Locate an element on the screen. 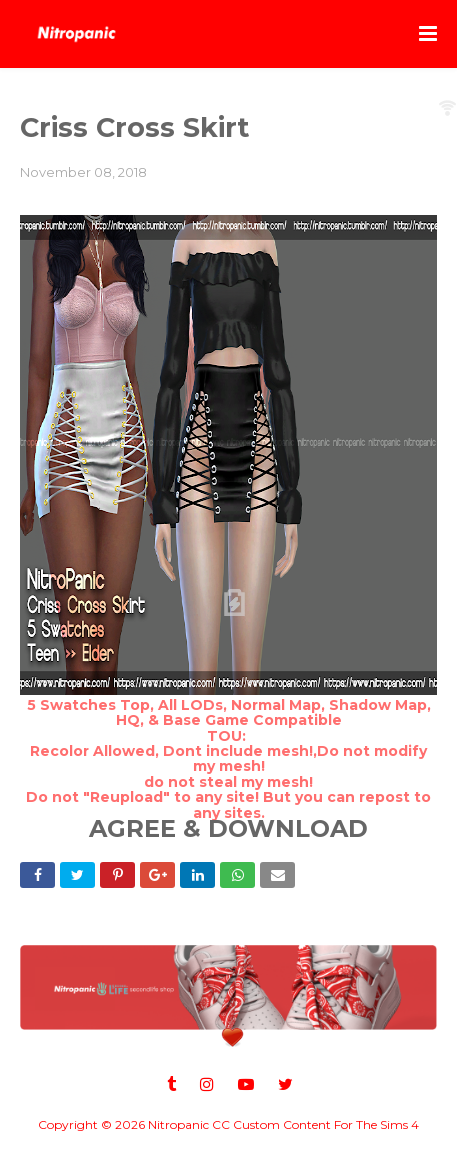 This screenshot has height=1160, width=457. indicates no wireless signal available is located at coordinates (447, 107).